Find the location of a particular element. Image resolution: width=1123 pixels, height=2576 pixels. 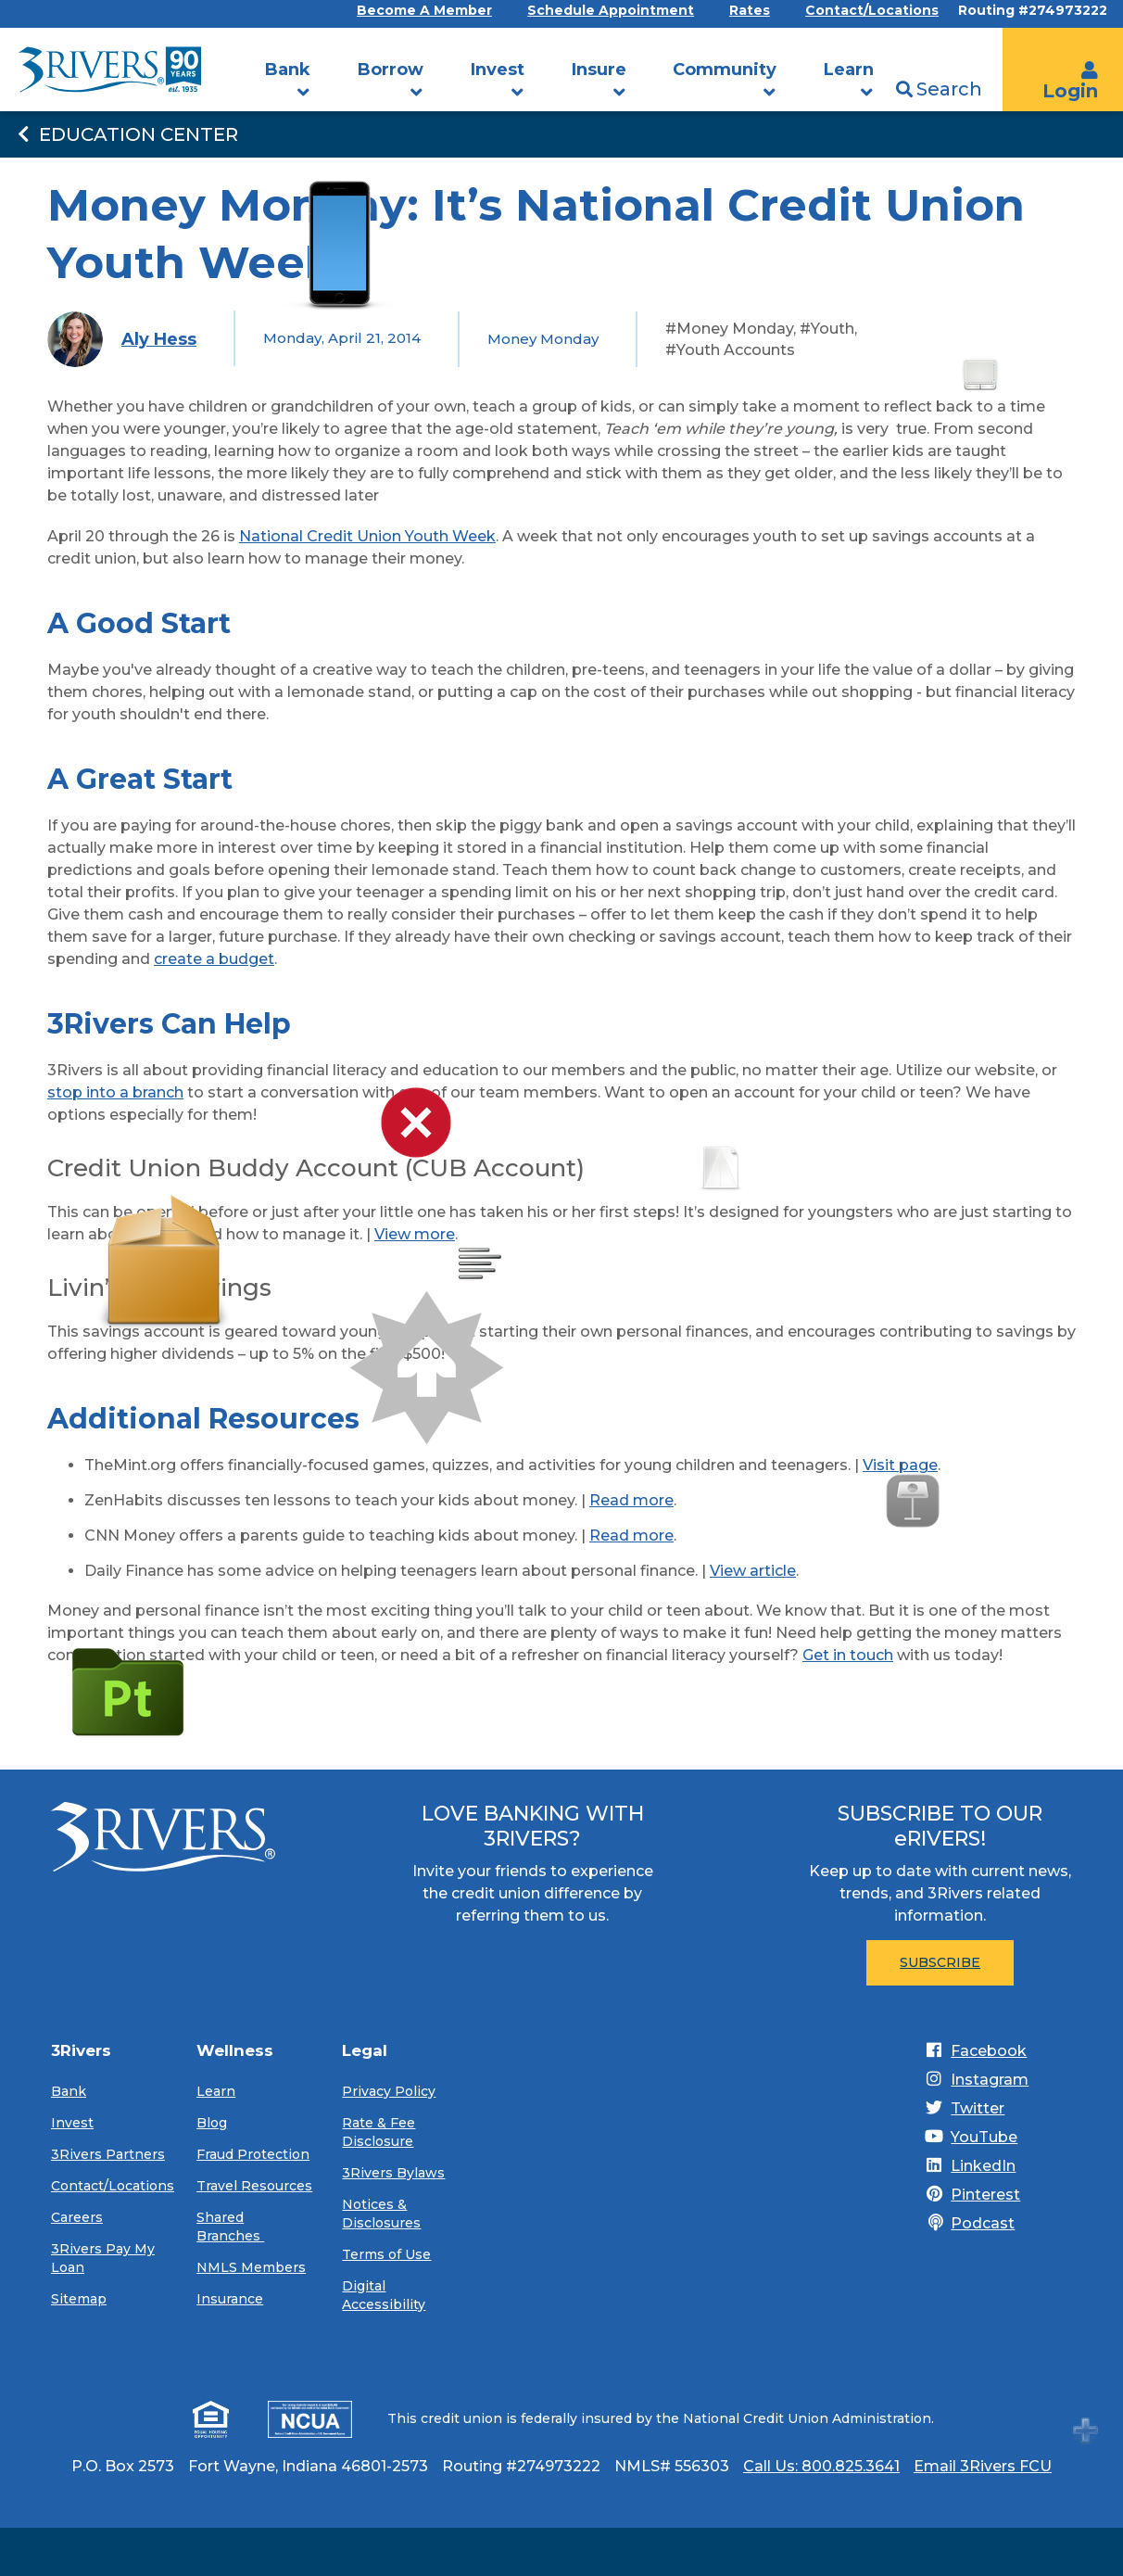

indicates a software update is available is located at coordinates (426, 1367).